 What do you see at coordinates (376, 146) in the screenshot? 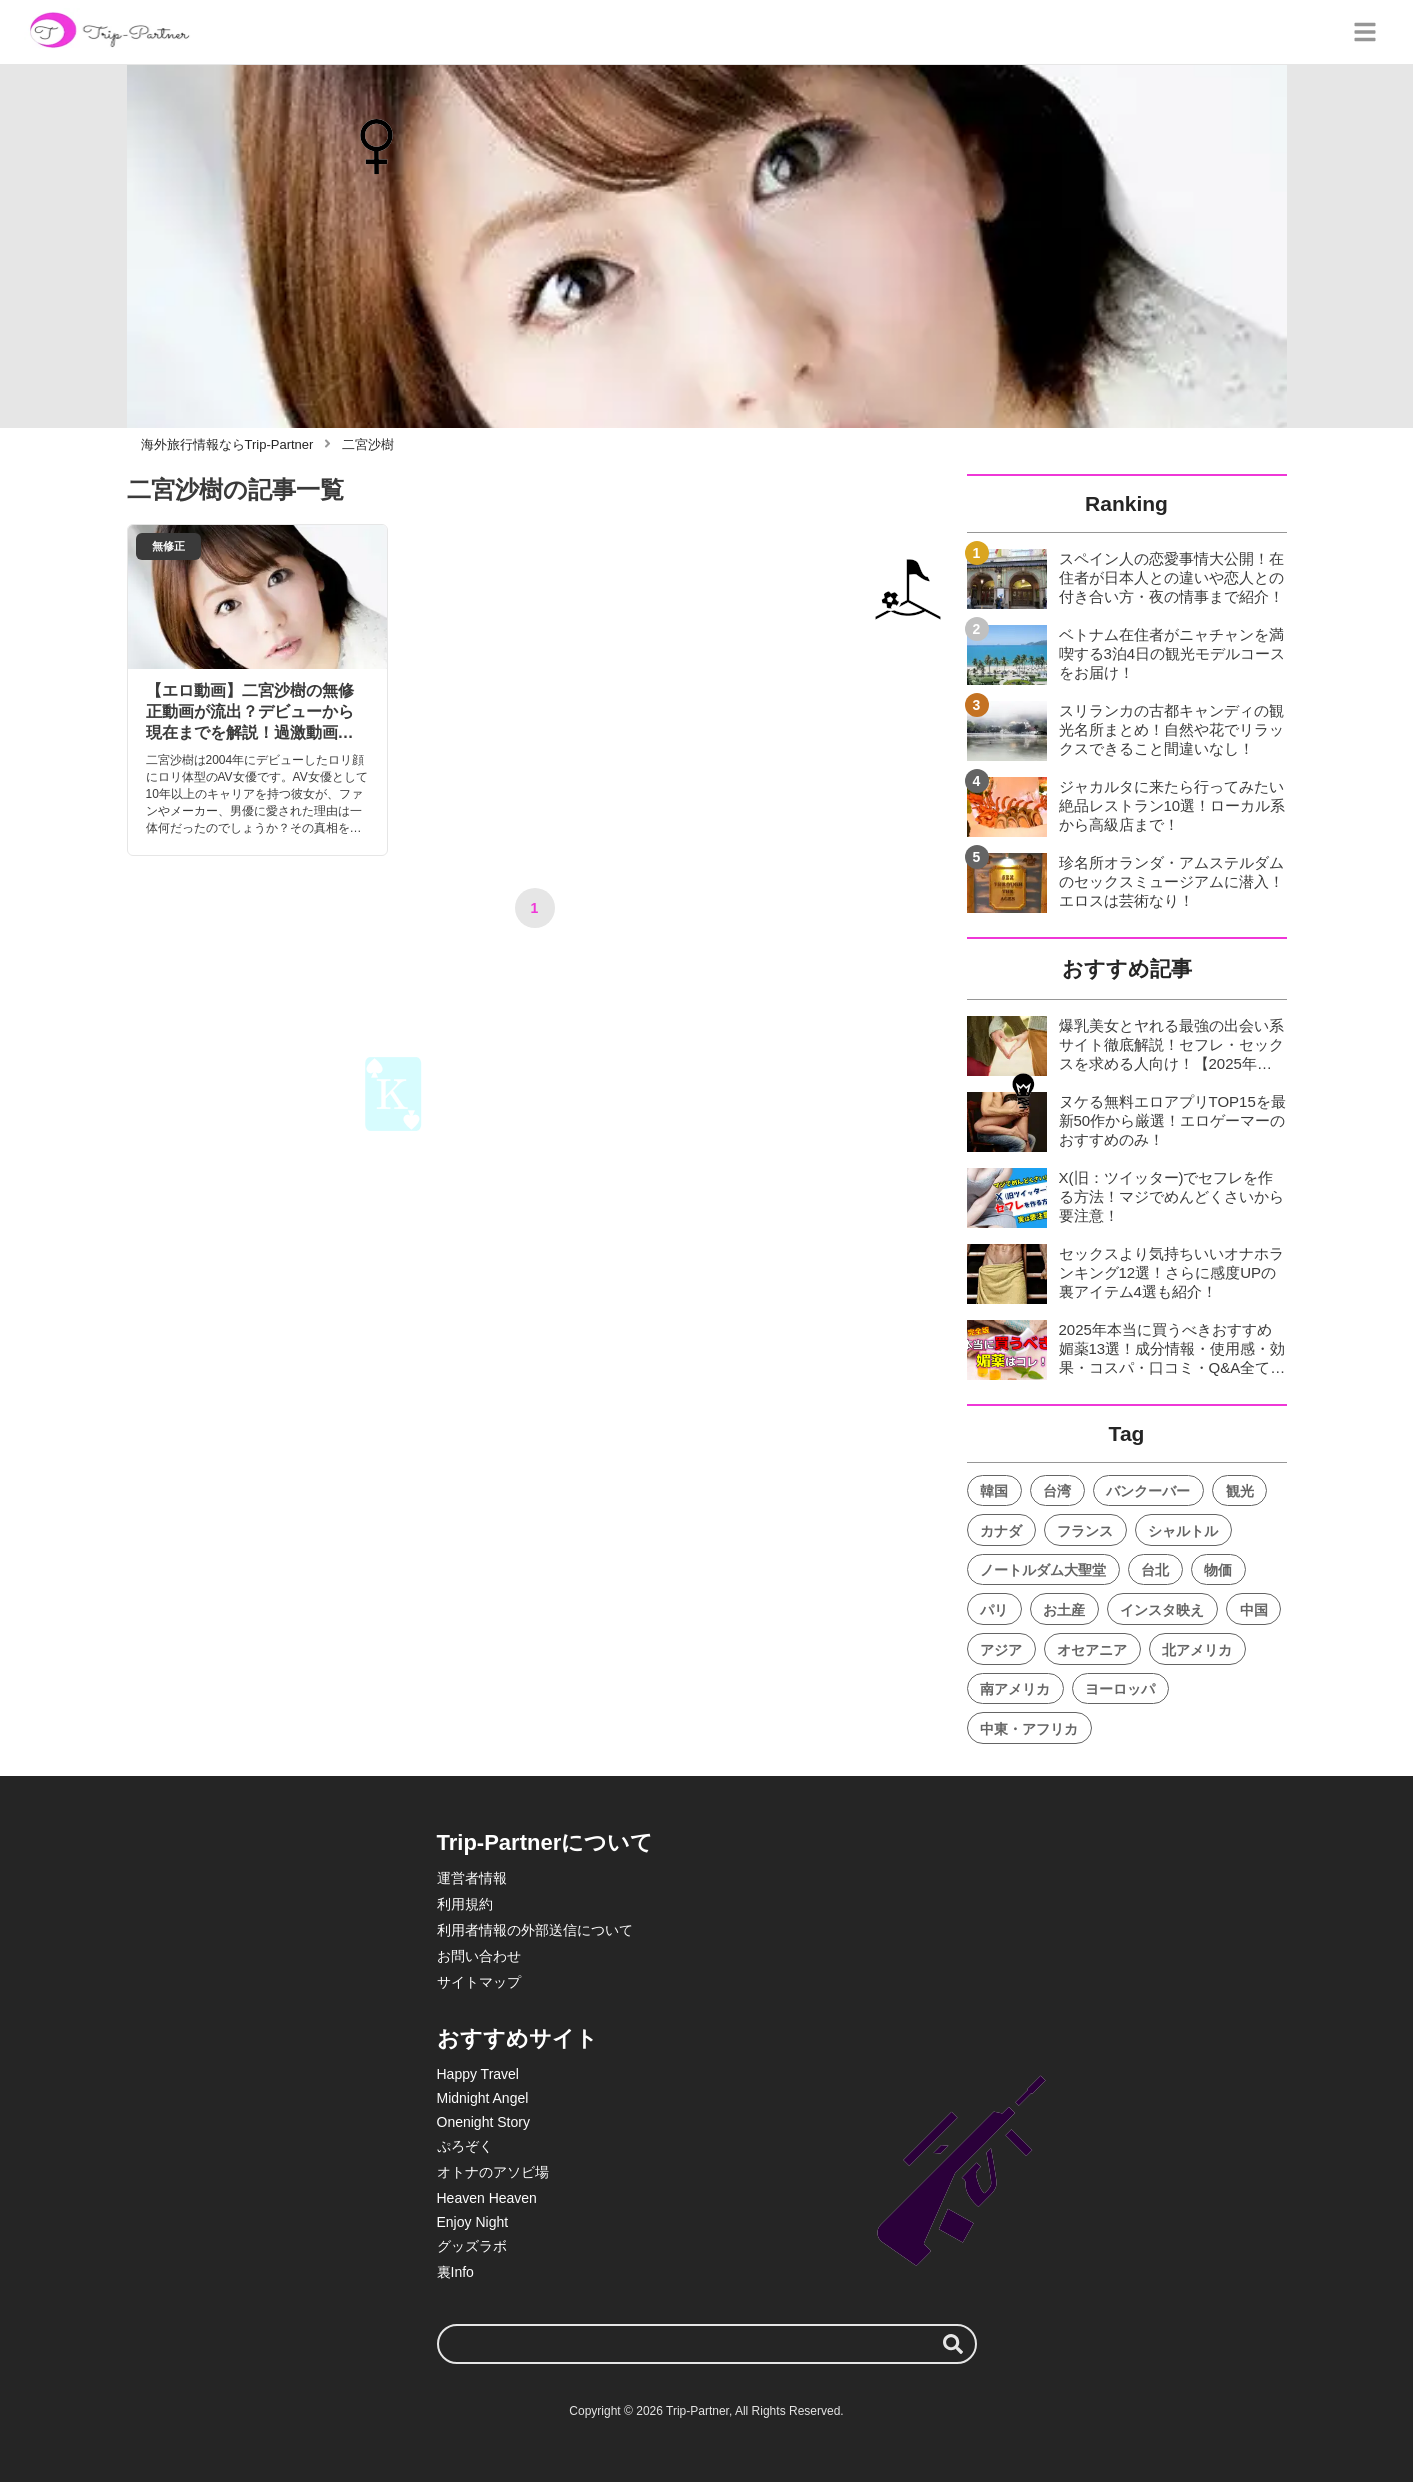
I see `select female gender option` at bounding box center [376, 146].